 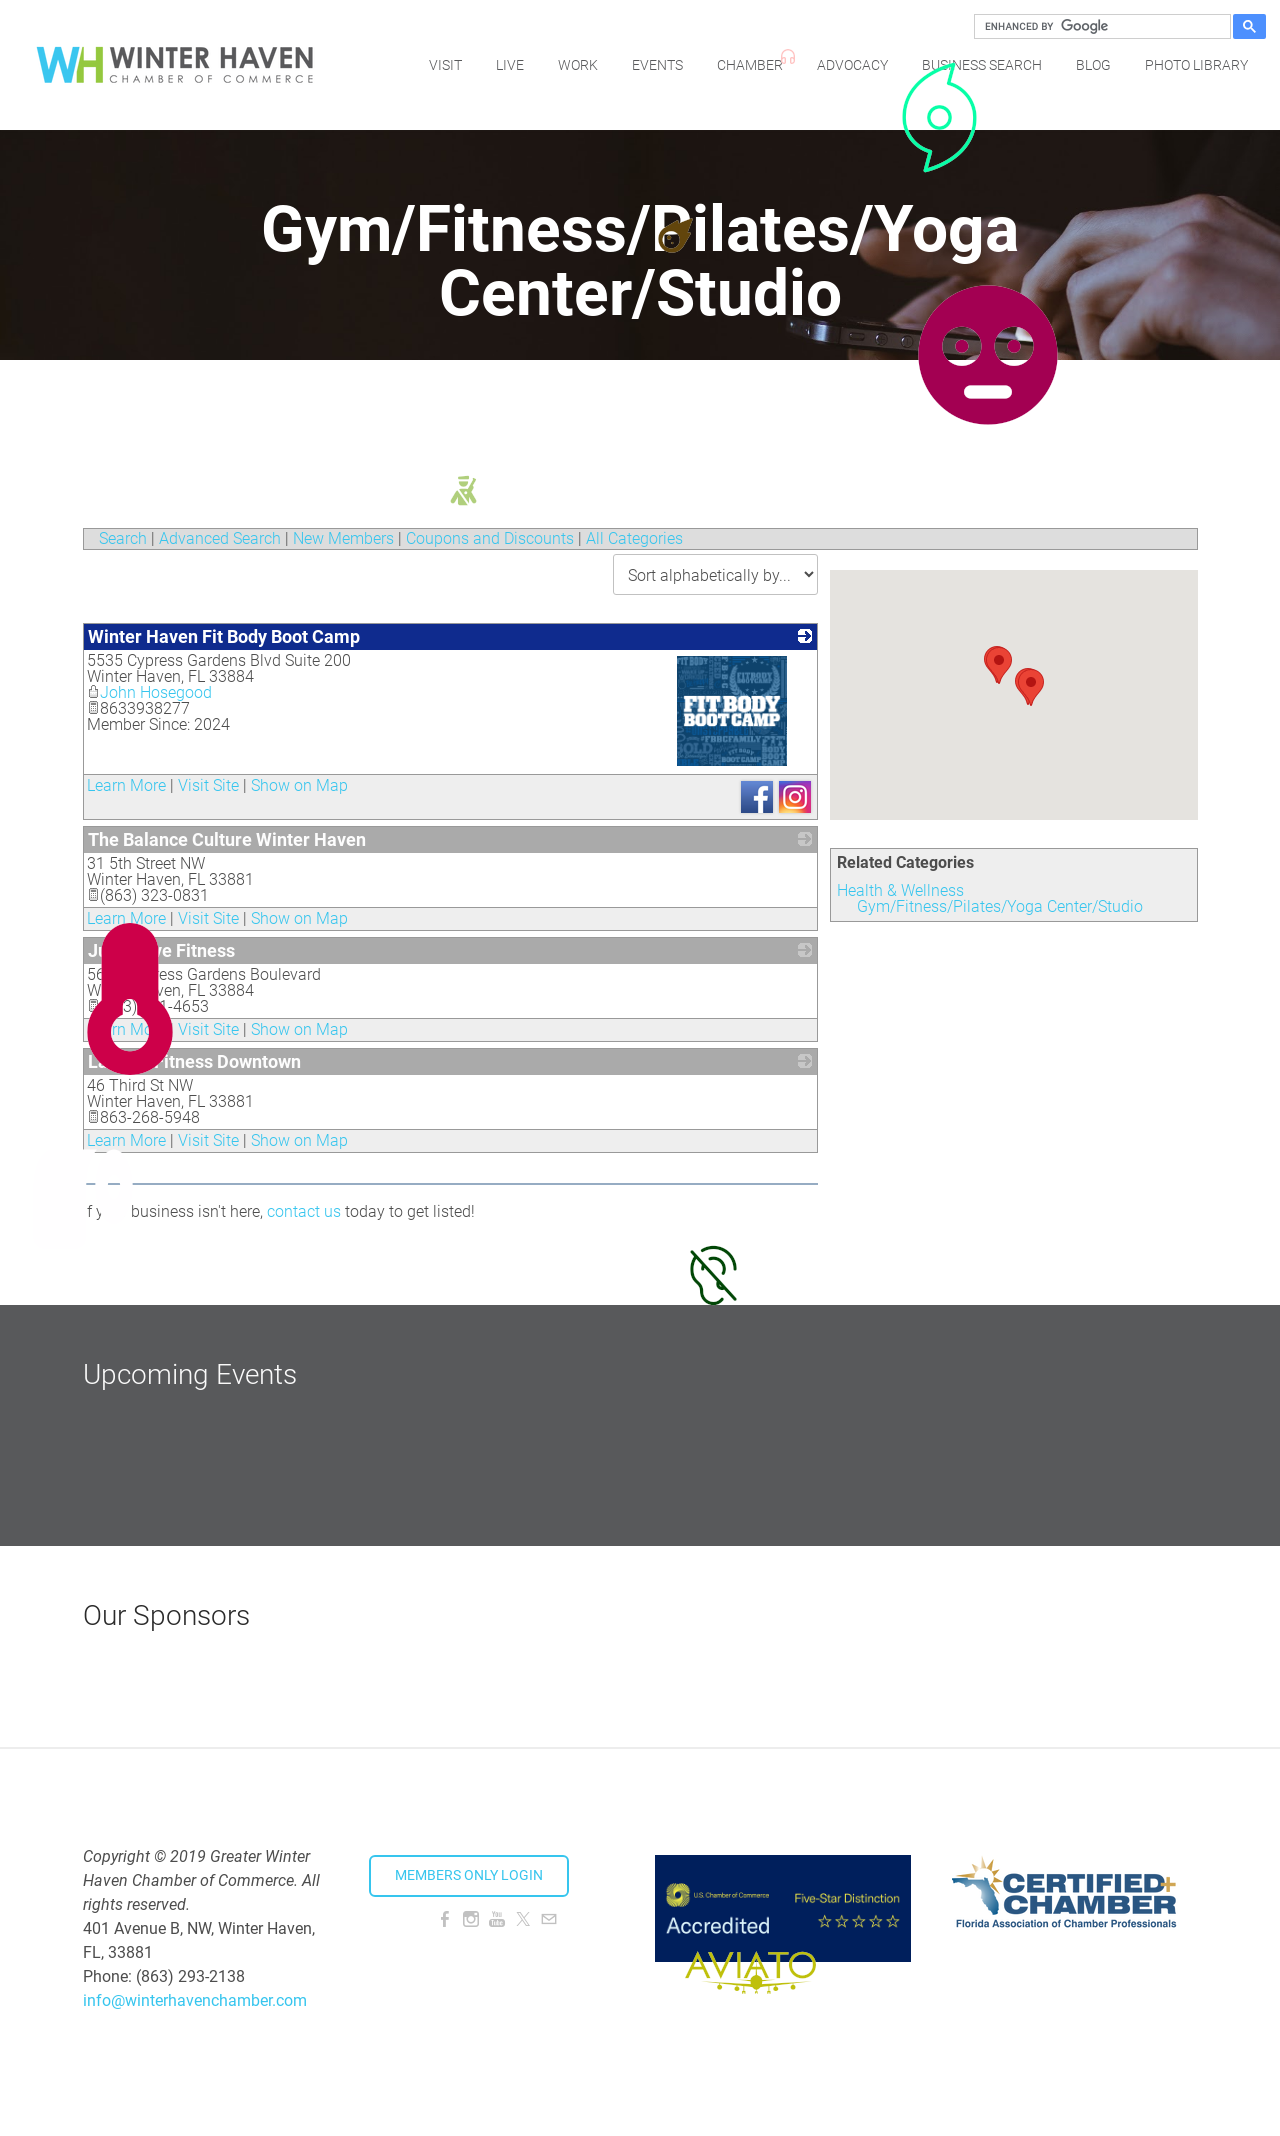 I want to click on listen to audio or music, so click(x=788, y=57).